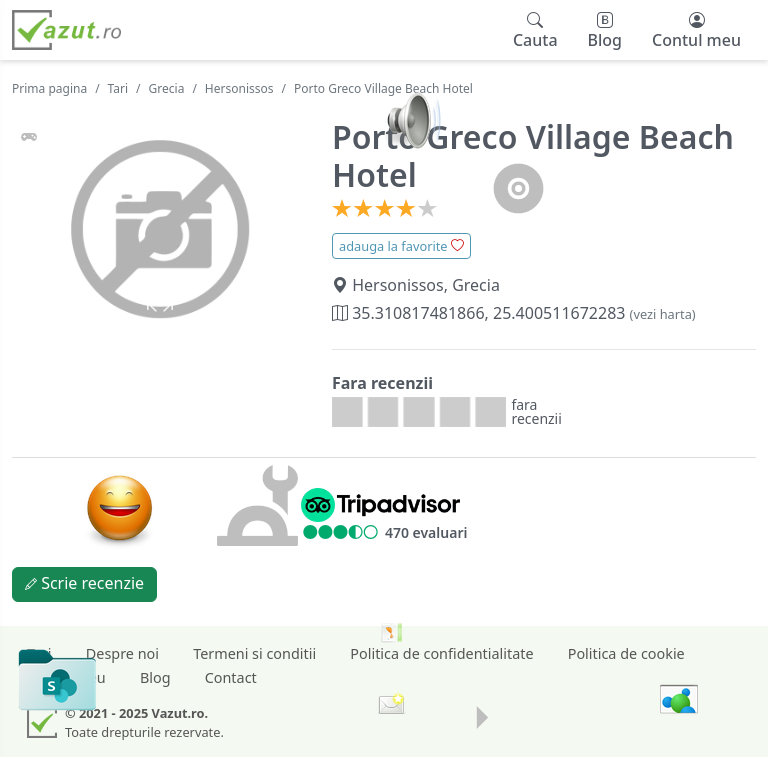 This screenshot has width=768, height=757. What do you see at coordinates (391, 632) in the screenshot?
I see `a vector drawing or illustration template file` at bounding box center [391, 632].